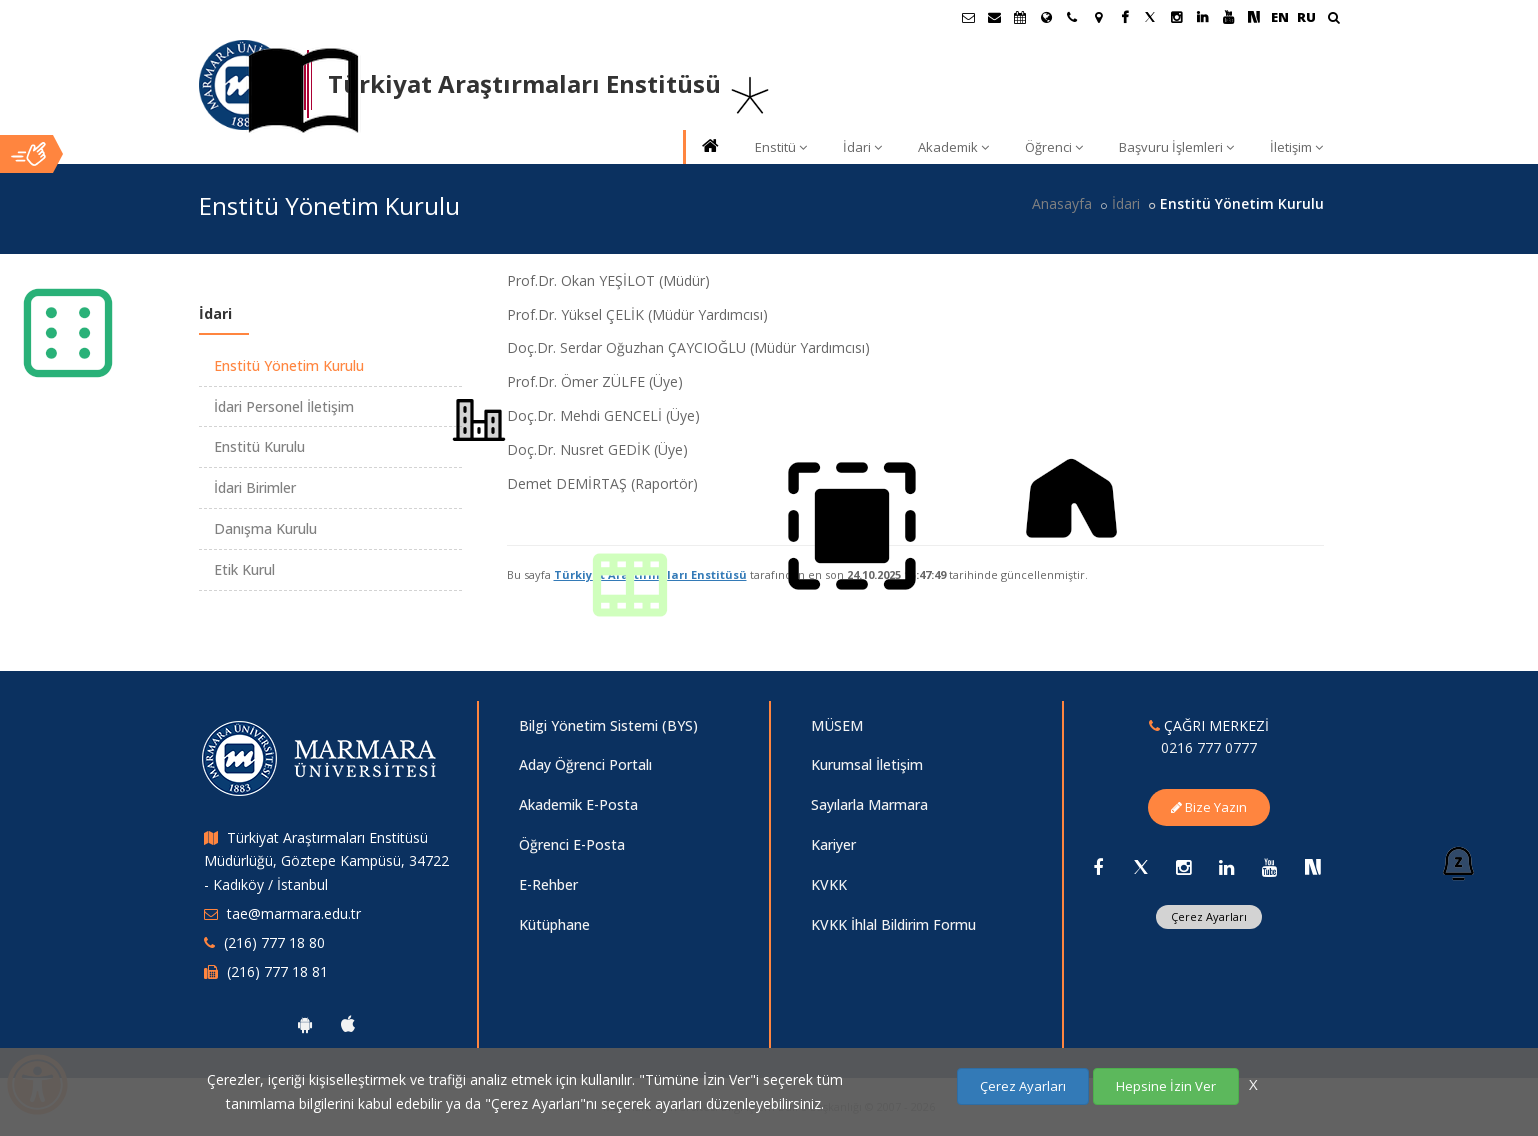 This screenshot has width=1538, height=1136. What do you see at coordinates (303, 85) in the screenshot?
I see `import contacts from address book` at bounding box center [303, 85].